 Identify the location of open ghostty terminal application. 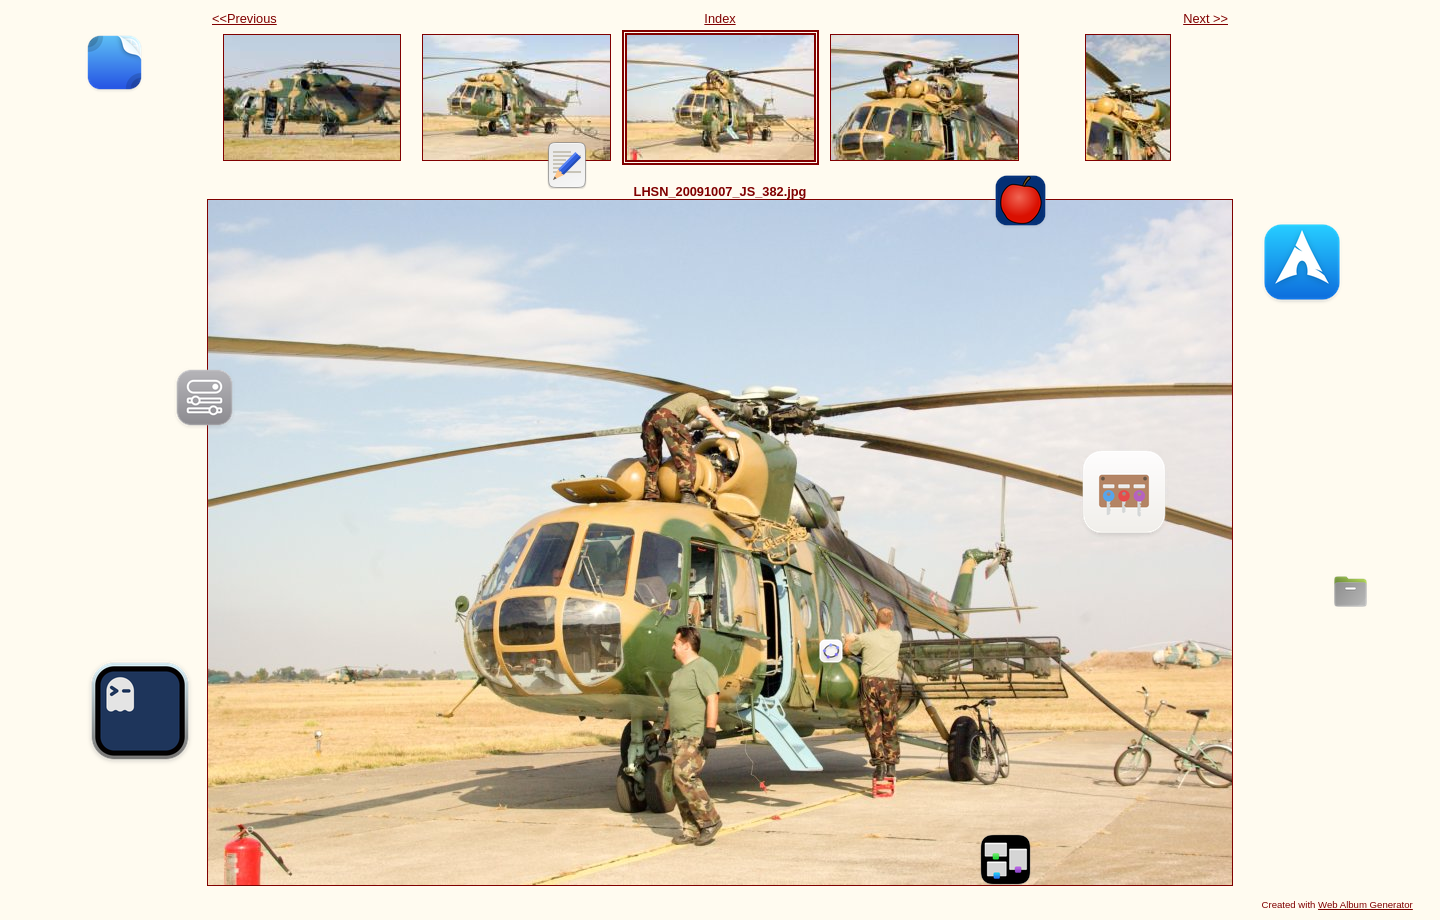
(140, 711).